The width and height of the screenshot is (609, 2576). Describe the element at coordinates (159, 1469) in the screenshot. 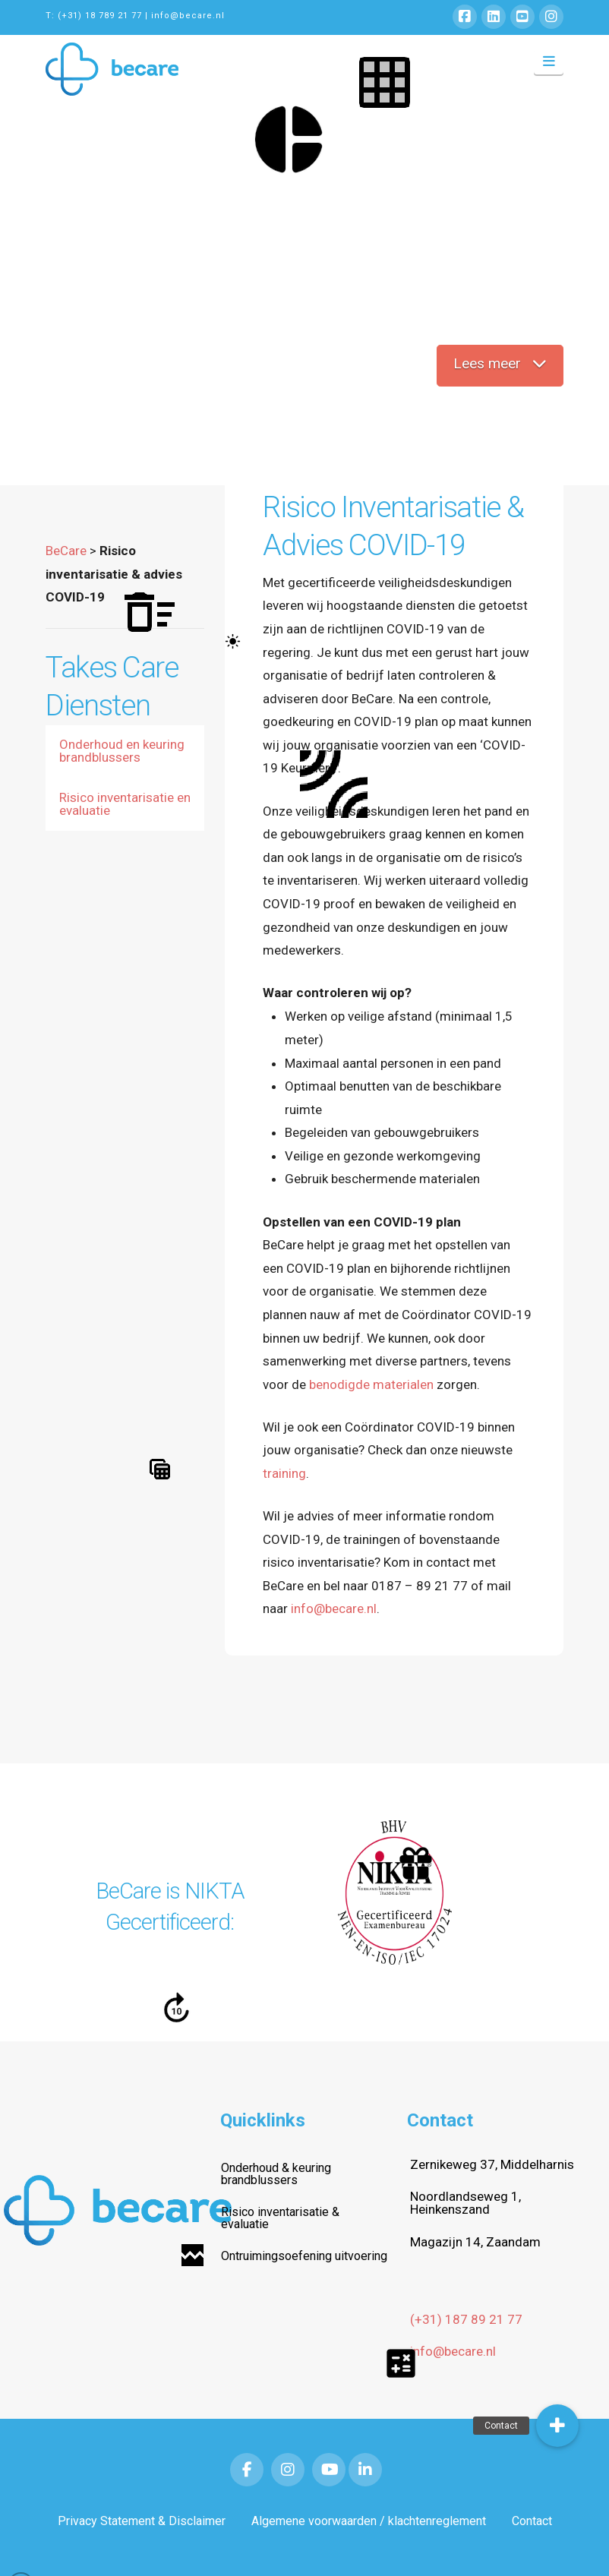

I see `switch to table view` at that location.